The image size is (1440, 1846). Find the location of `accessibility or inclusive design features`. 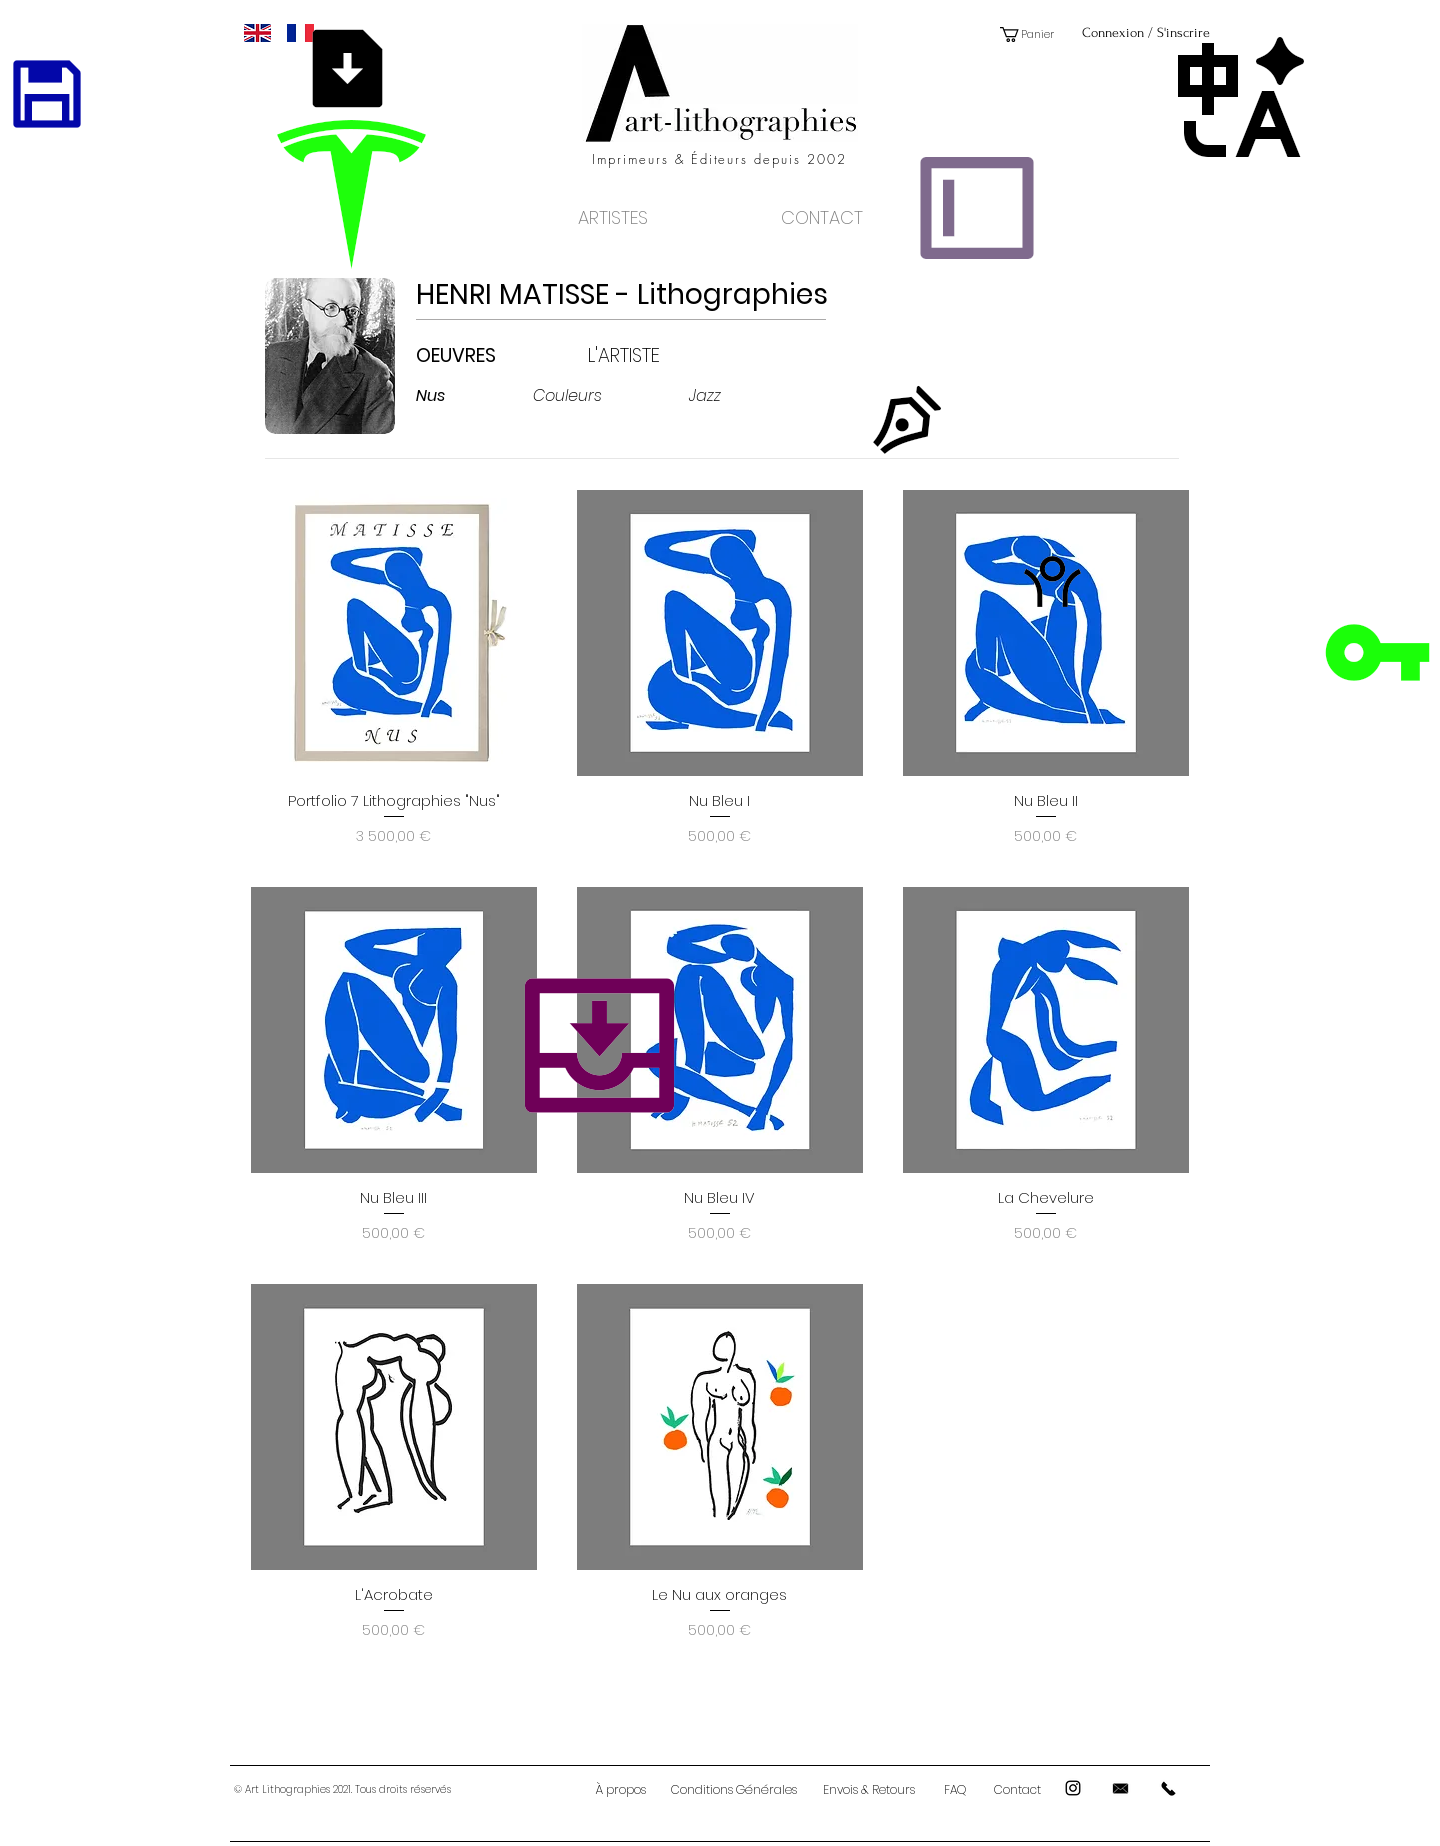

accessibility or inclusive design features is located at coordinates (1052, 581).